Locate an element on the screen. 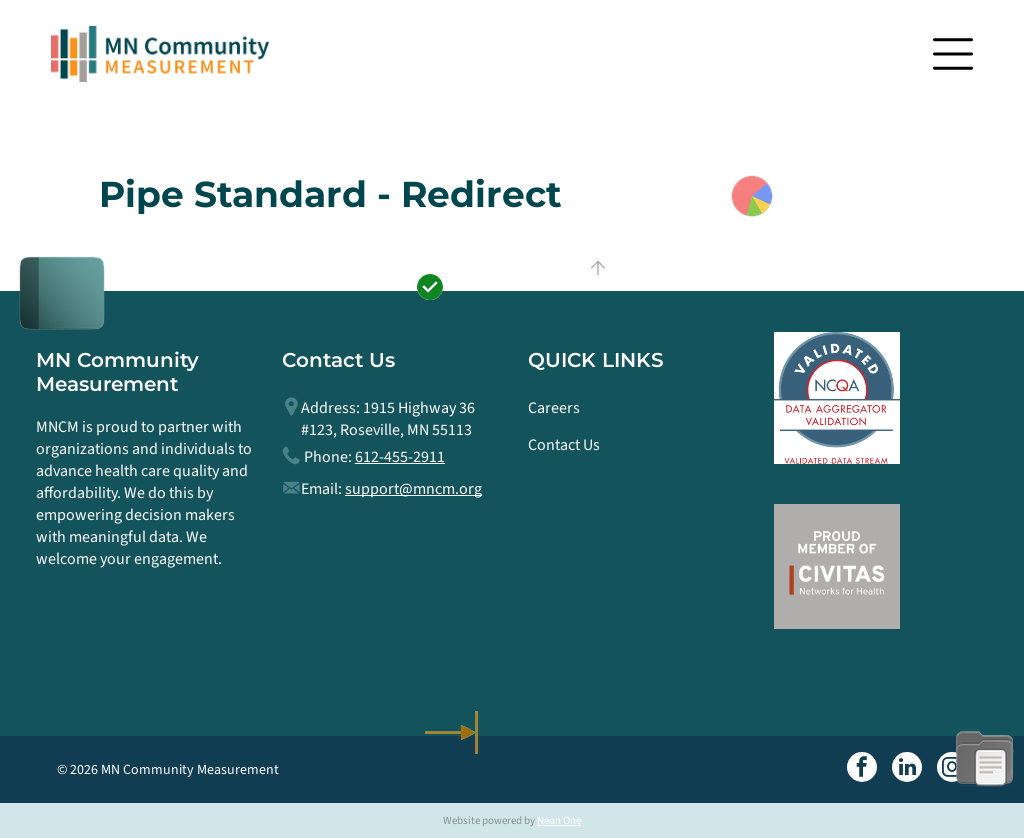 This screenshot has height=838, width=1024. go to the last item in a list or sequence is located at coordinates (451, 732).